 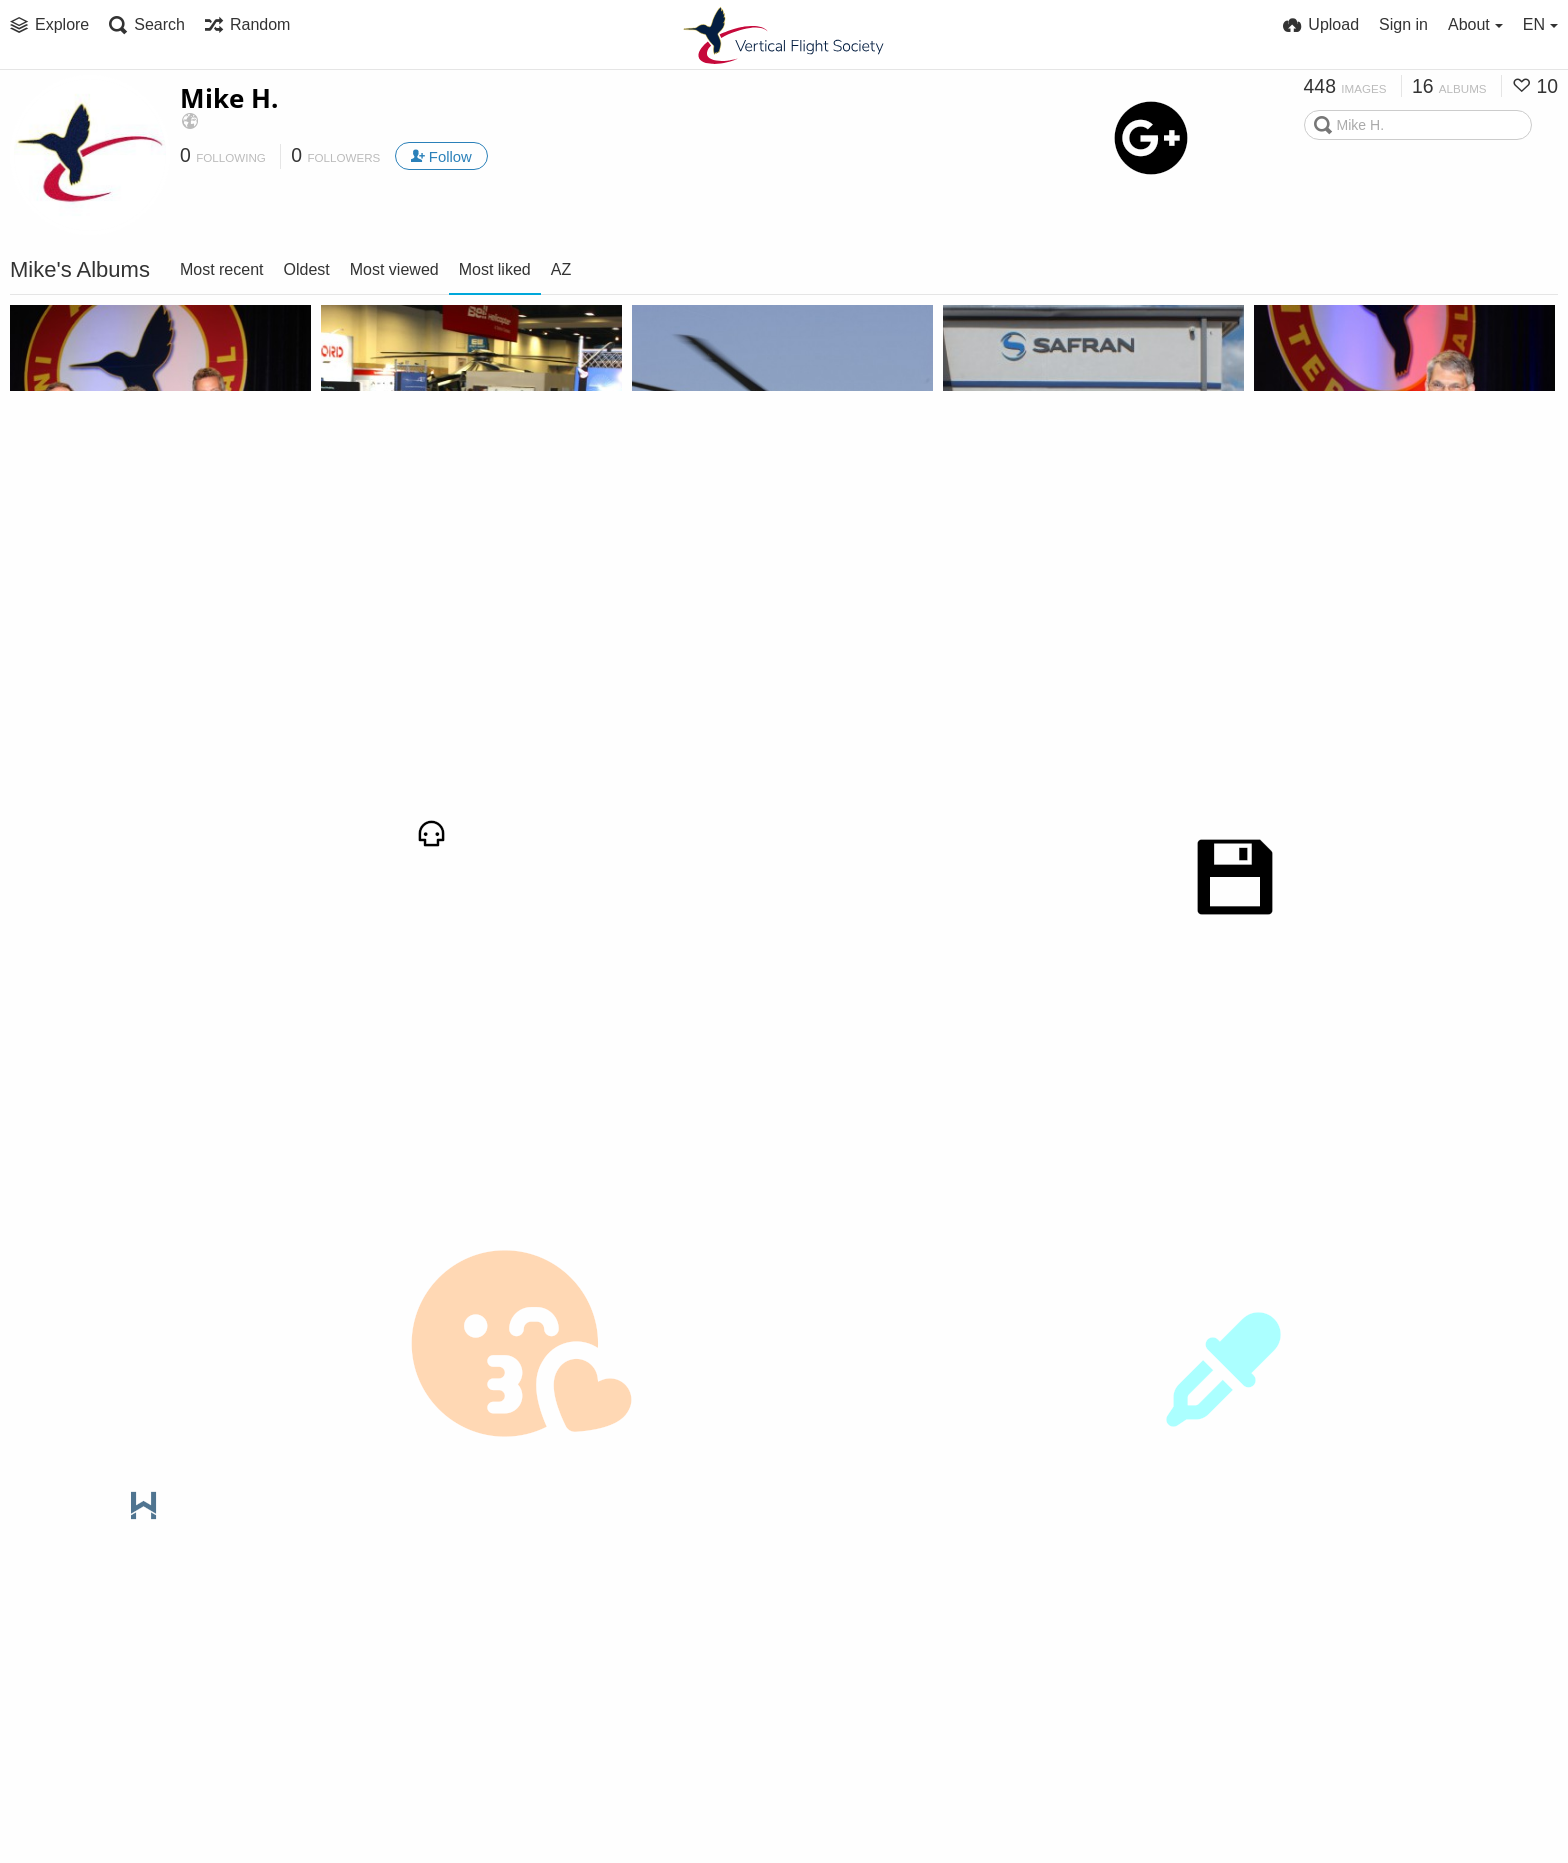 I want to click on share to Google+, so click(x=1151, y=138).